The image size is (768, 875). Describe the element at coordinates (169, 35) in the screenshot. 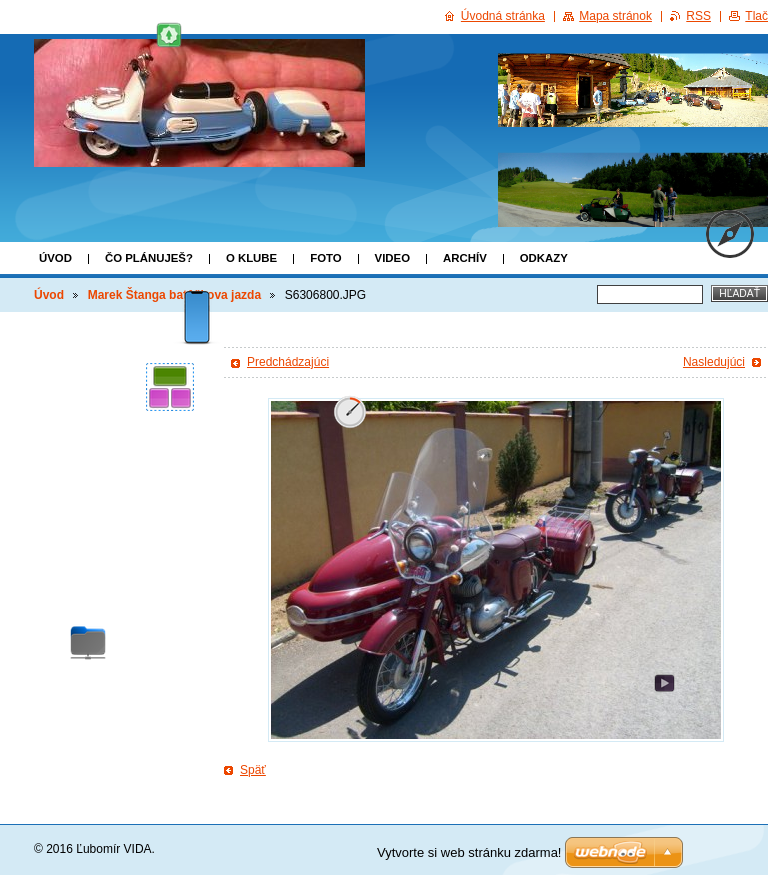

I see `access operating system updates` at that location.